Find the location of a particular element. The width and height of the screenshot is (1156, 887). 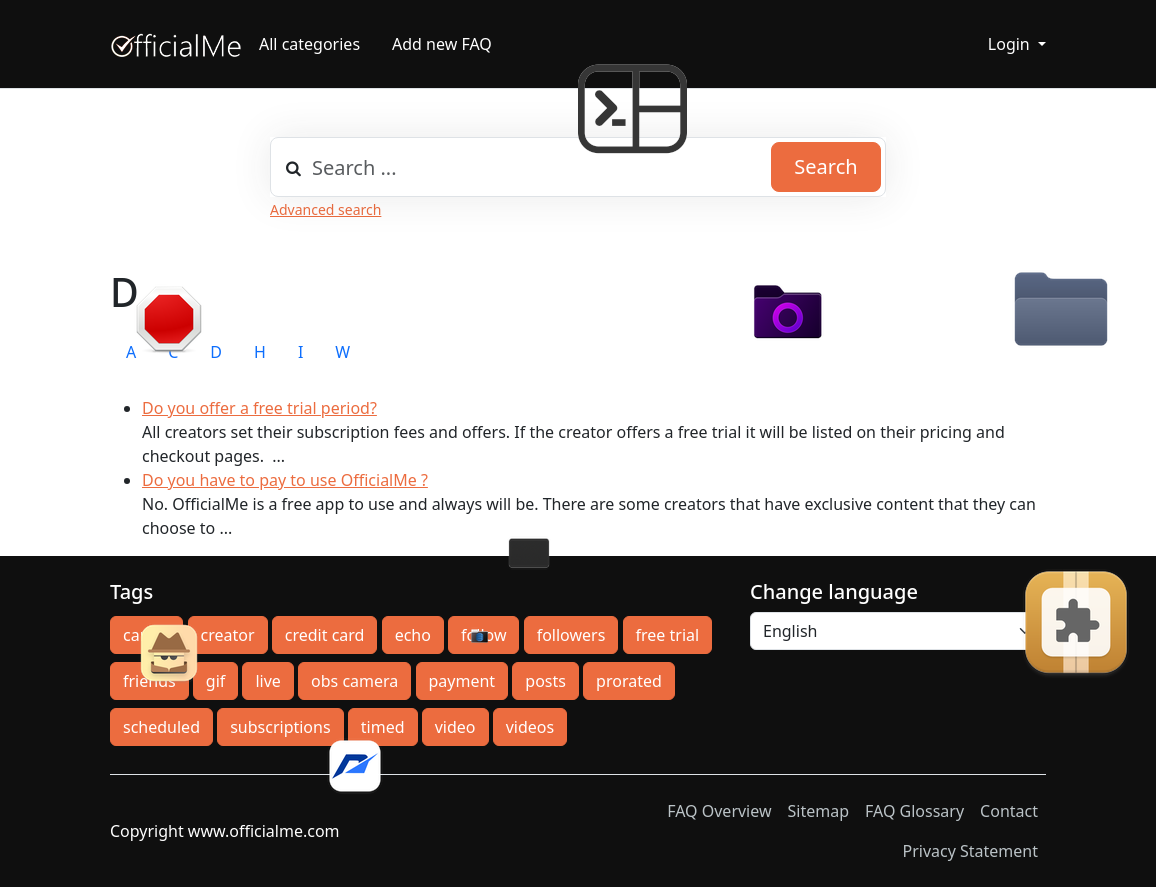

launch need for speed nitro racing game is located at coordinates (355, 766).